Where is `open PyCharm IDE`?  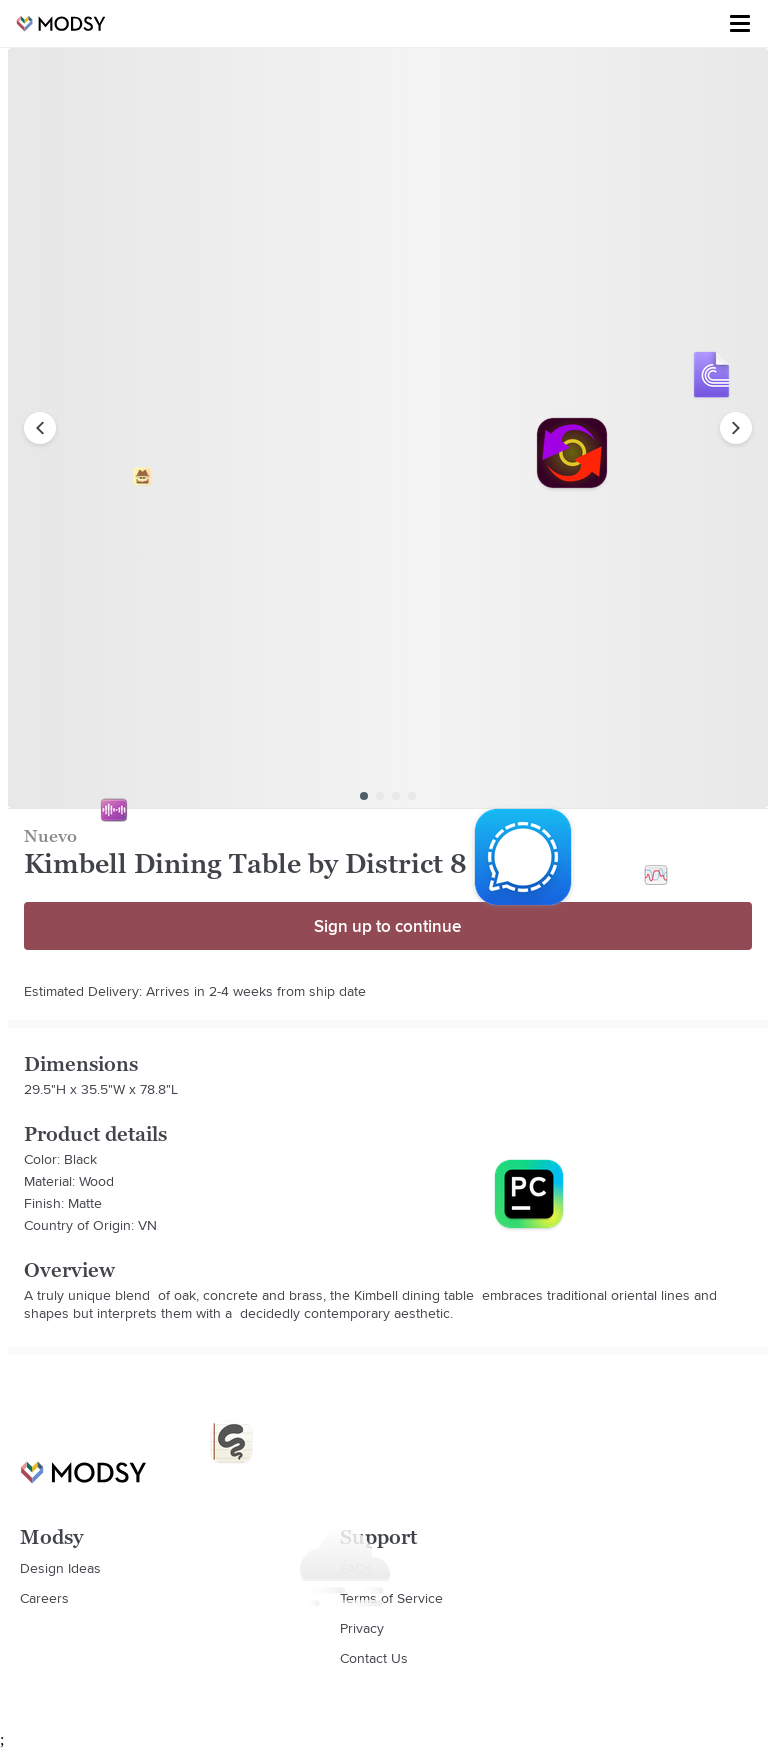
open PyCharm IDE is located at coordinates (529, 1194).